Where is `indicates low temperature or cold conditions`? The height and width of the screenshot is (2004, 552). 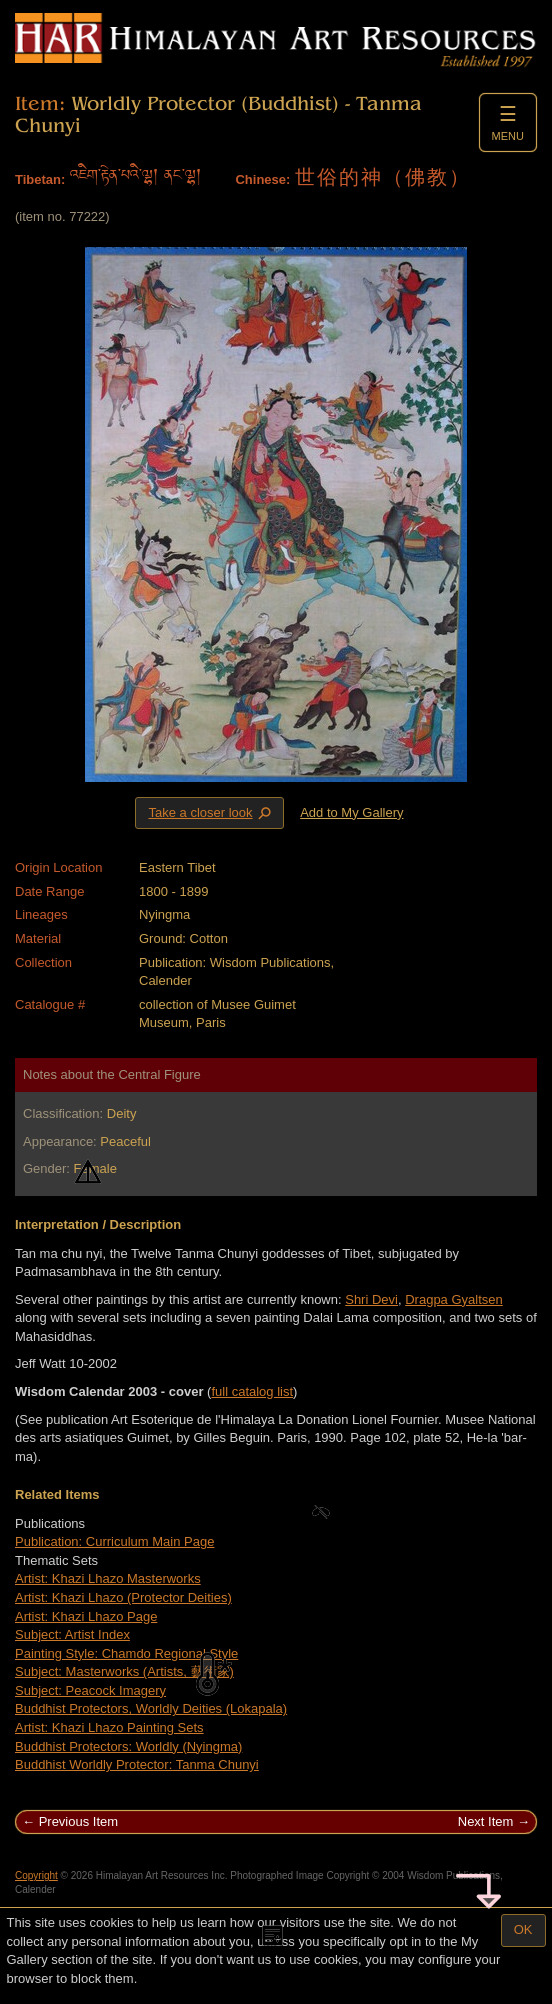
indicates low temperature or cold conditions is located at coordinates (209, 1674).